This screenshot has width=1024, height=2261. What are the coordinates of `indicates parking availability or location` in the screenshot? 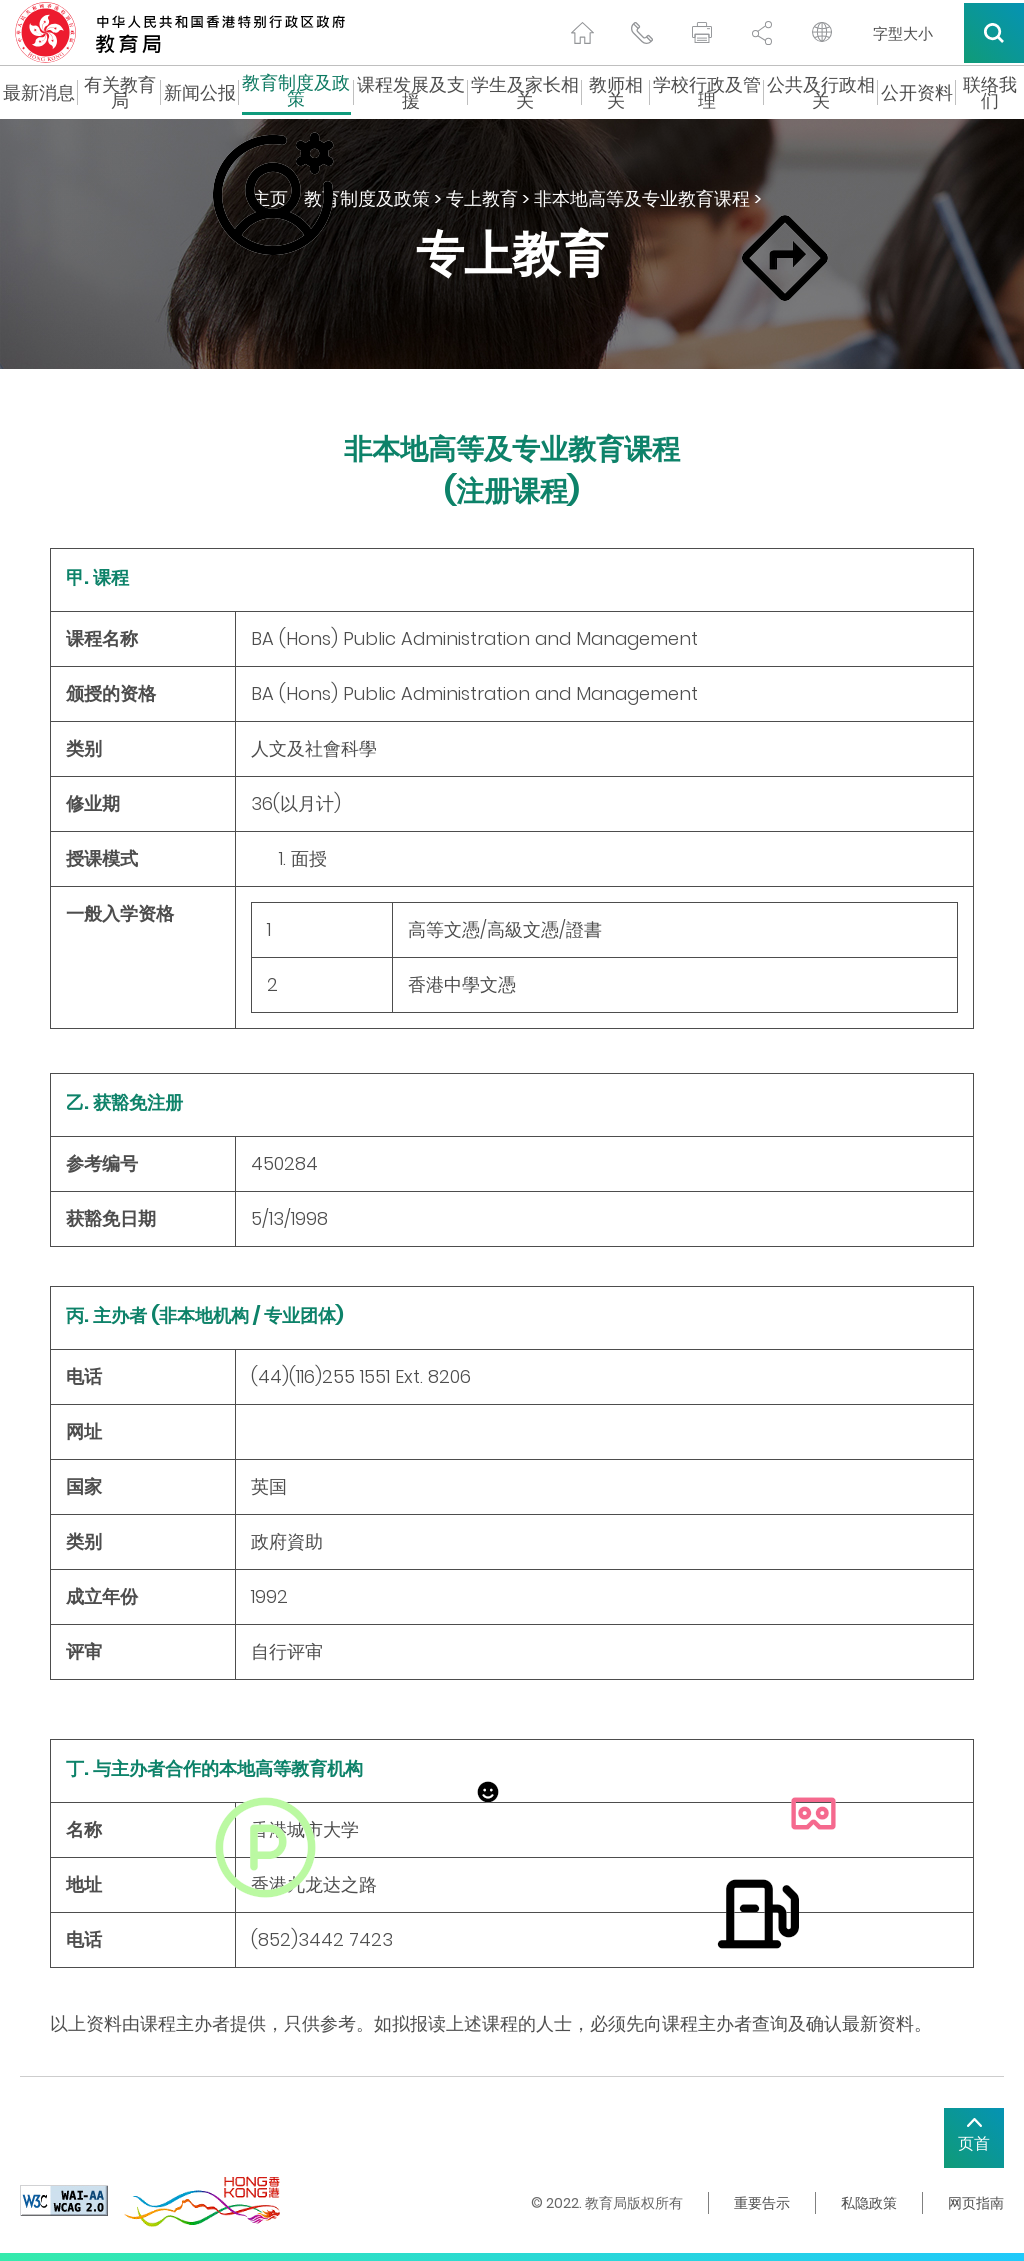 It's located at (265, 1847).